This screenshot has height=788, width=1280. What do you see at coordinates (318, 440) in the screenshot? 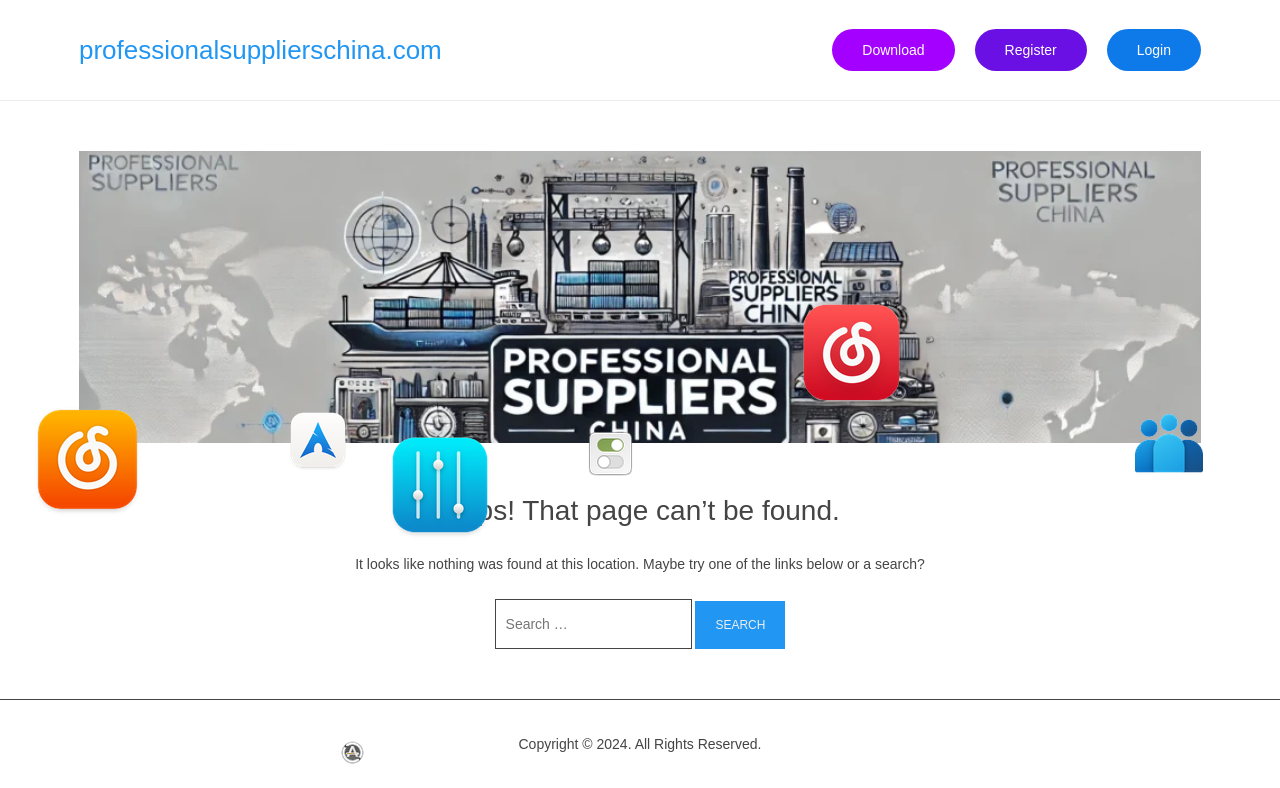
I see `open arch linux application` at bounding box center [318, 440].